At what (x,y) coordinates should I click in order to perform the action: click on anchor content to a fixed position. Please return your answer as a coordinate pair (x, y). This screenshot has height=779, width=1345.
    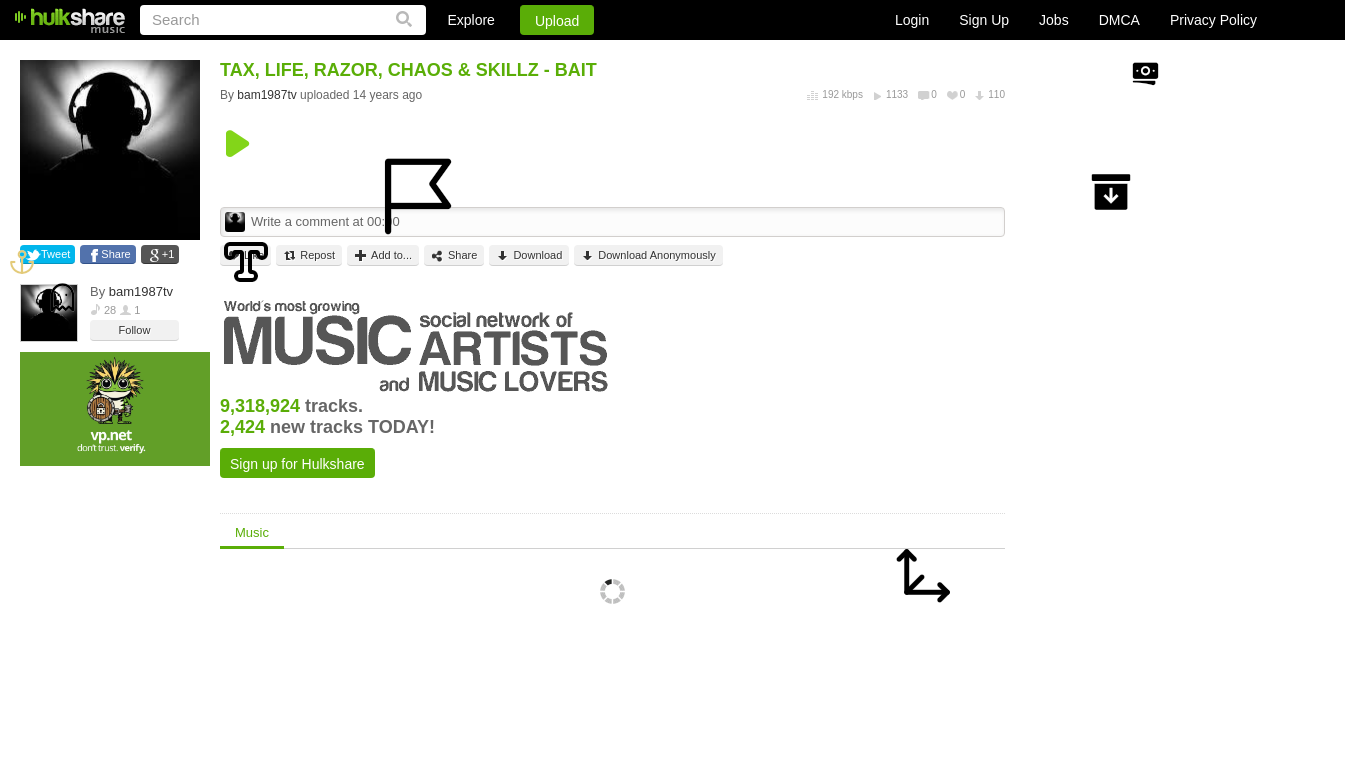
    Looking at the image, I should click on (22, 262).